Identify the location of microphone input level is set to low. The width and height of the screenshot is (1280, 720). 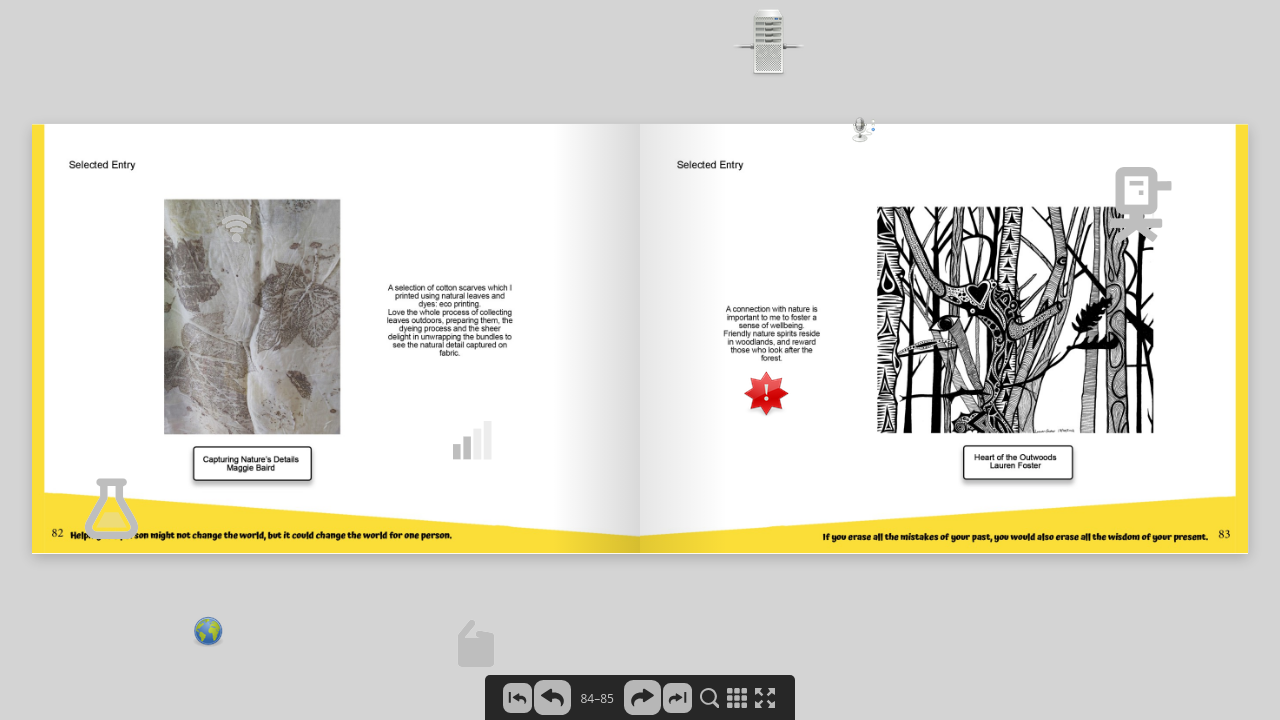
(864, 130).